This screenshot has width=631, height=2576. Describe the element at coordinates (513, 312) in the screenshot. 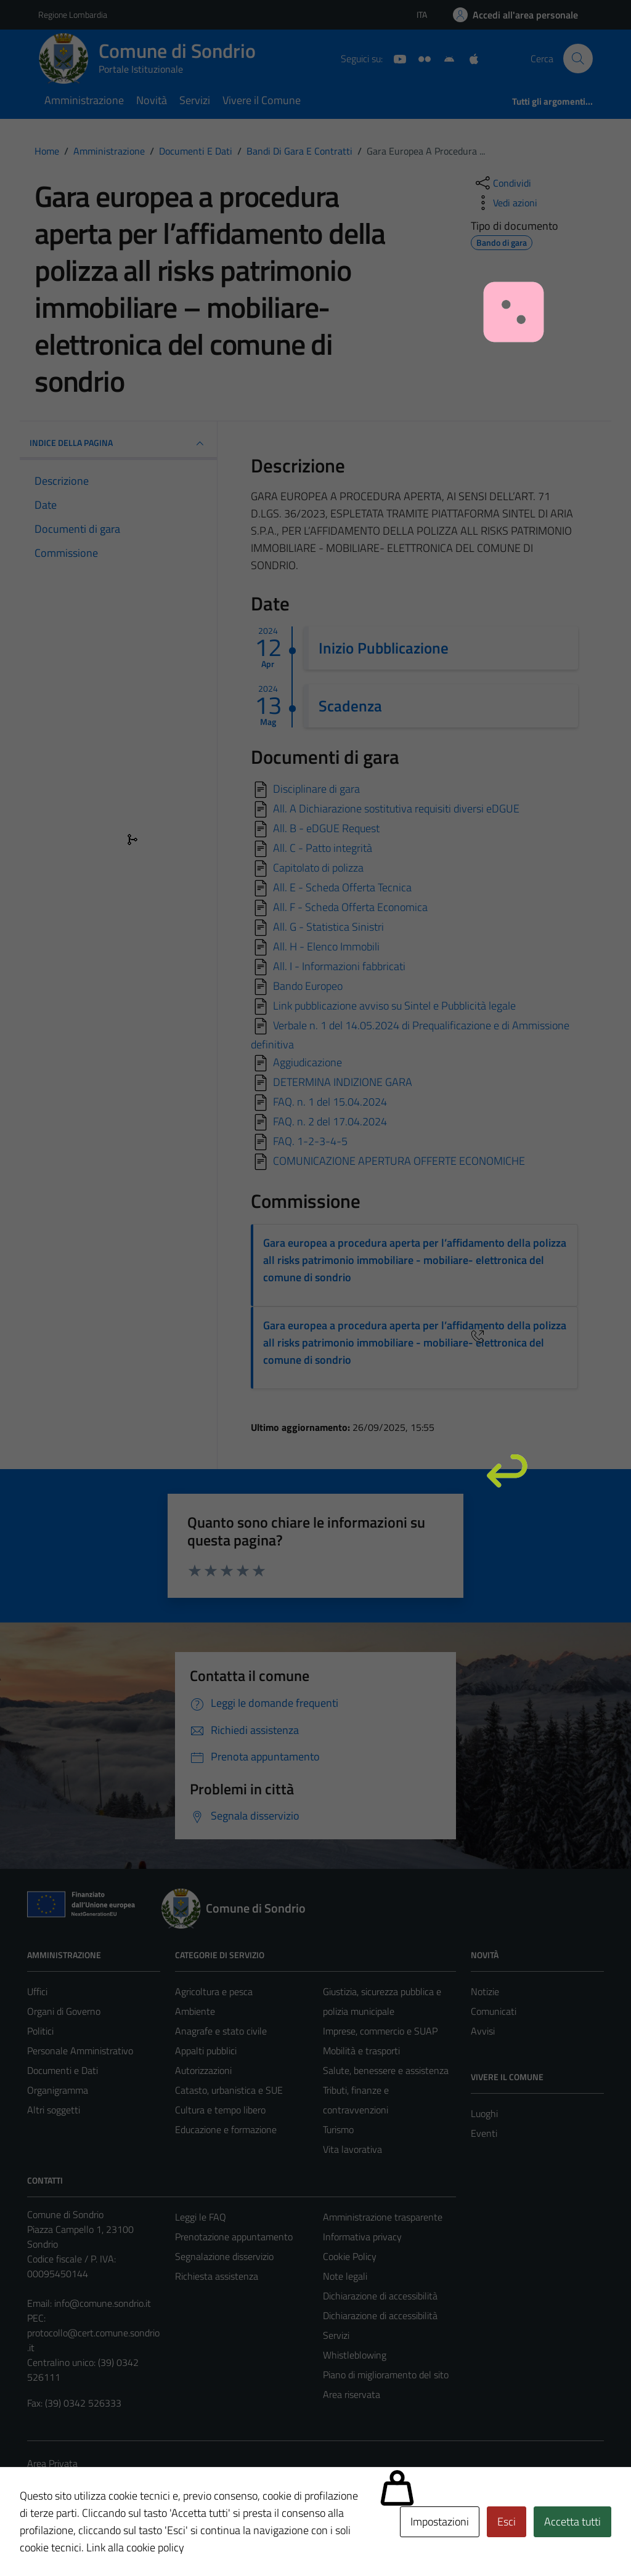

I see `roll dice or generate random number` at that location.